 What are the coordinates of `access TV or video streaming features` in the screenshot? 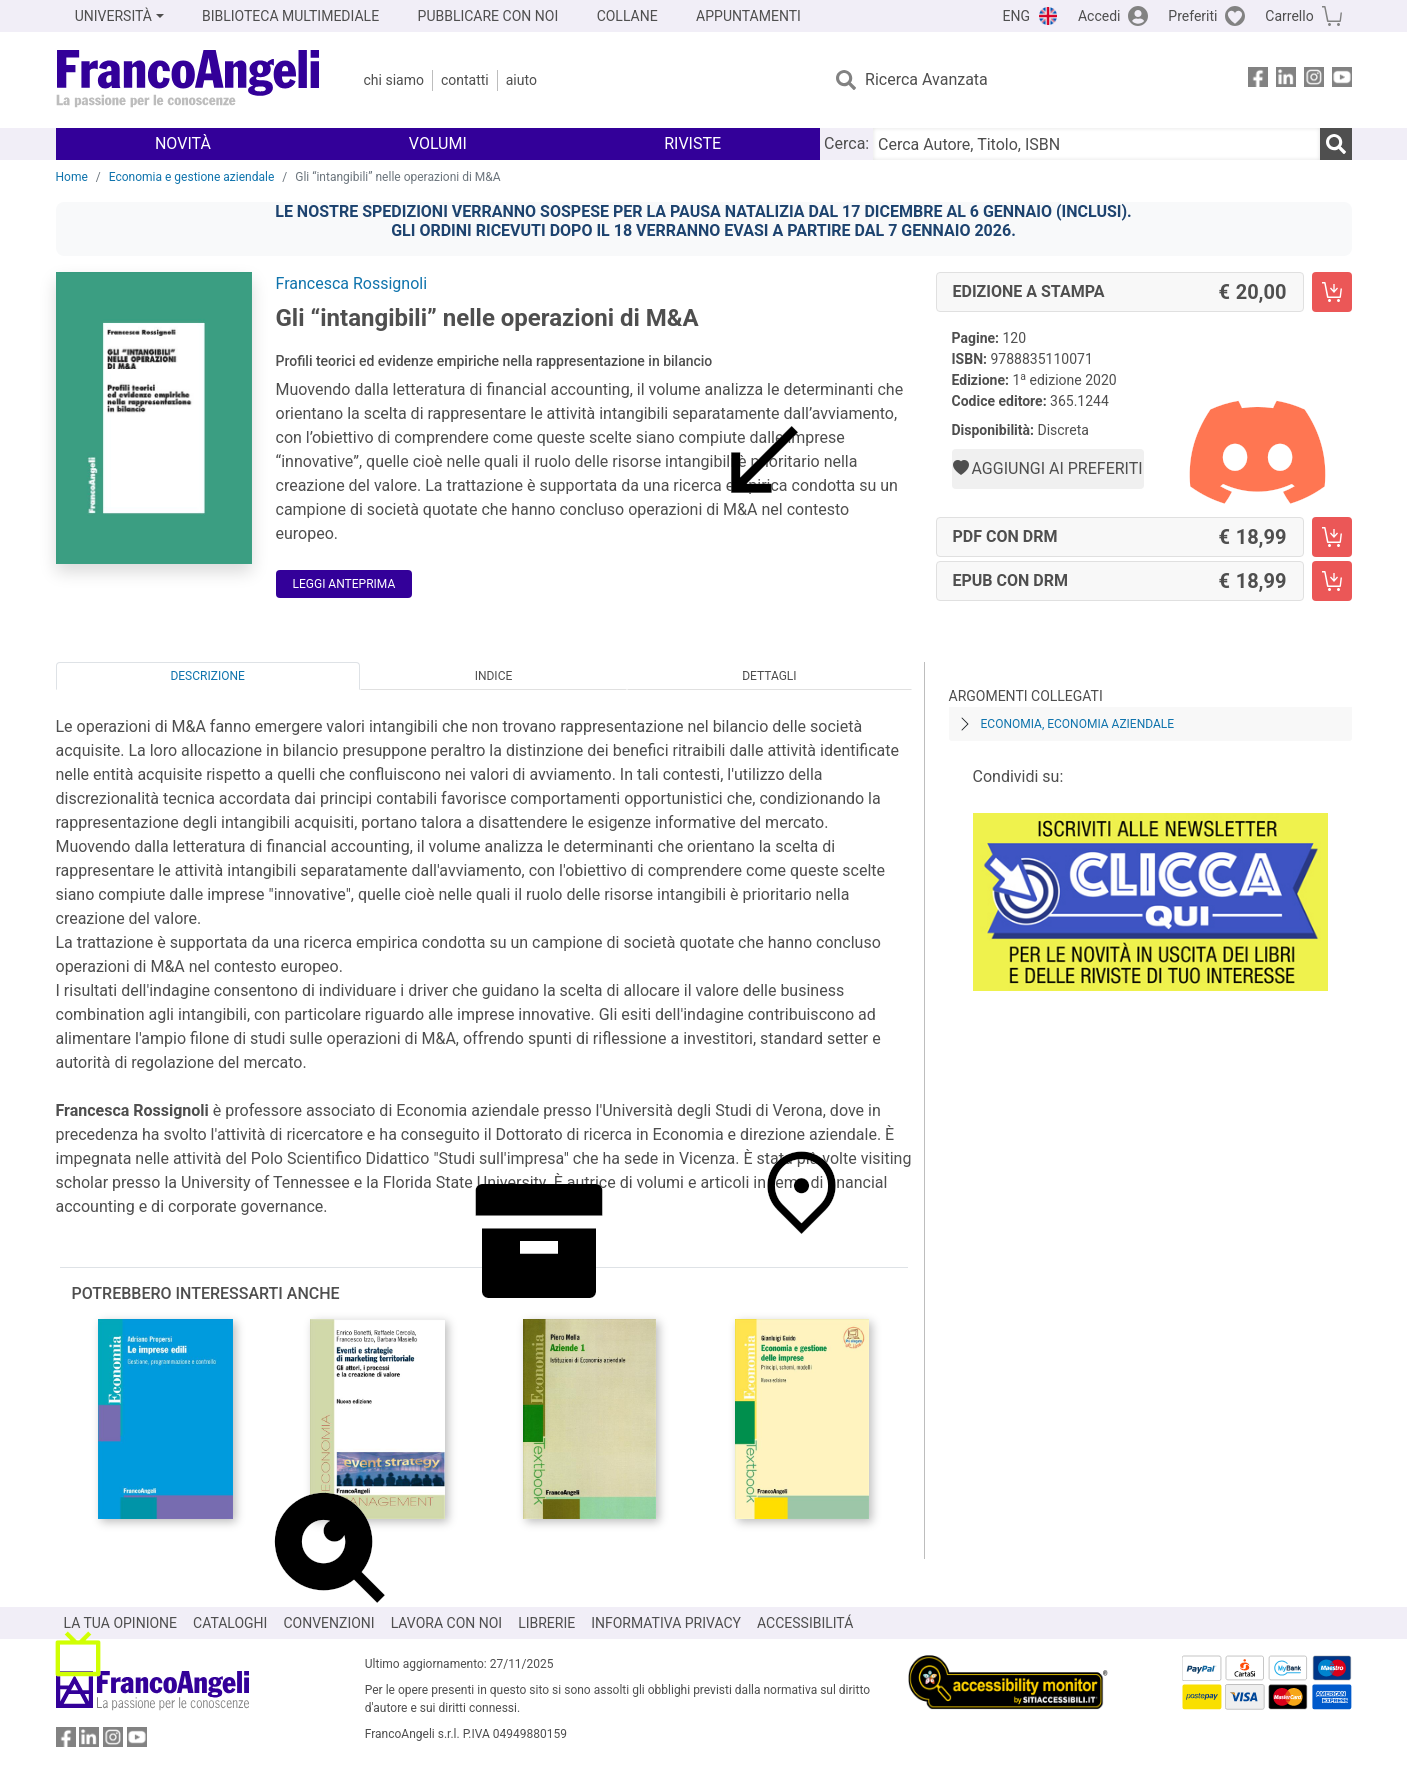 It's located at (78, 1656).